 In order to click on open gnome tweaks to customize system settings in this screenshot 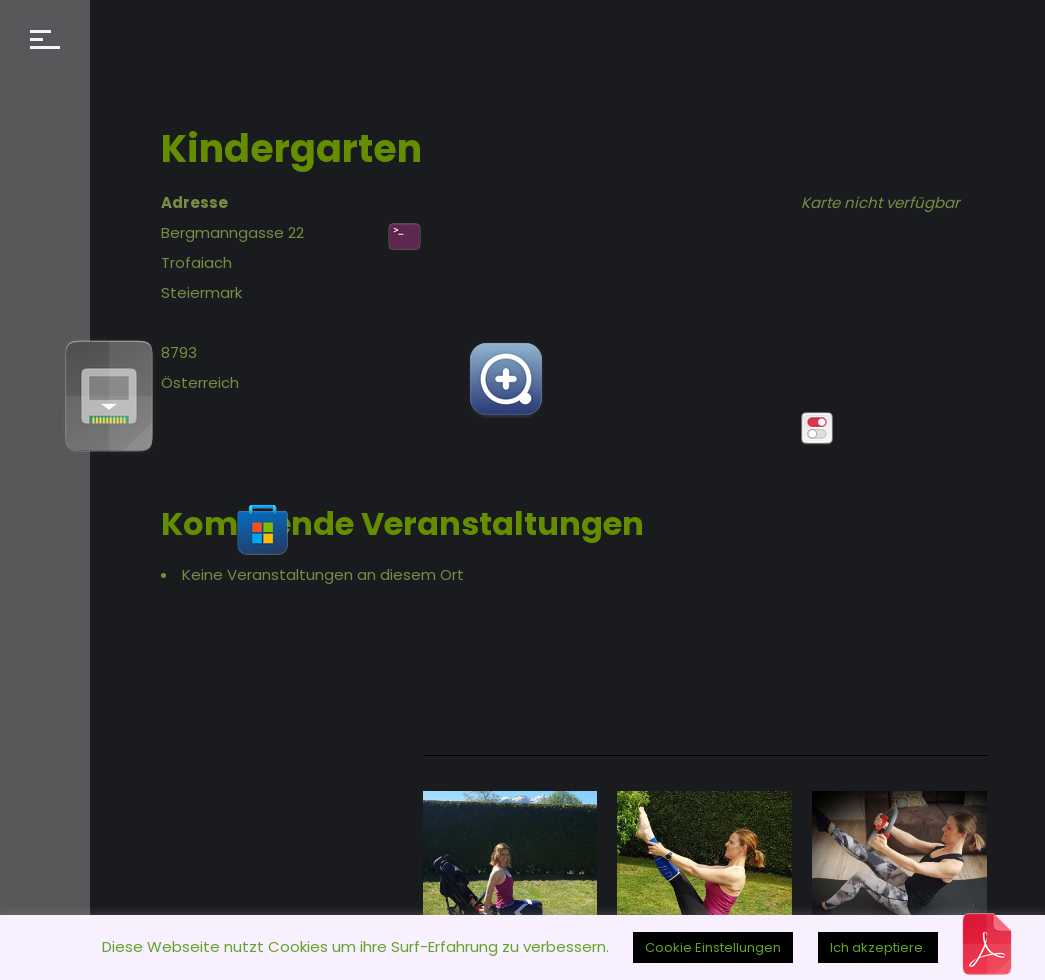, I will do `click(817, 428)`.